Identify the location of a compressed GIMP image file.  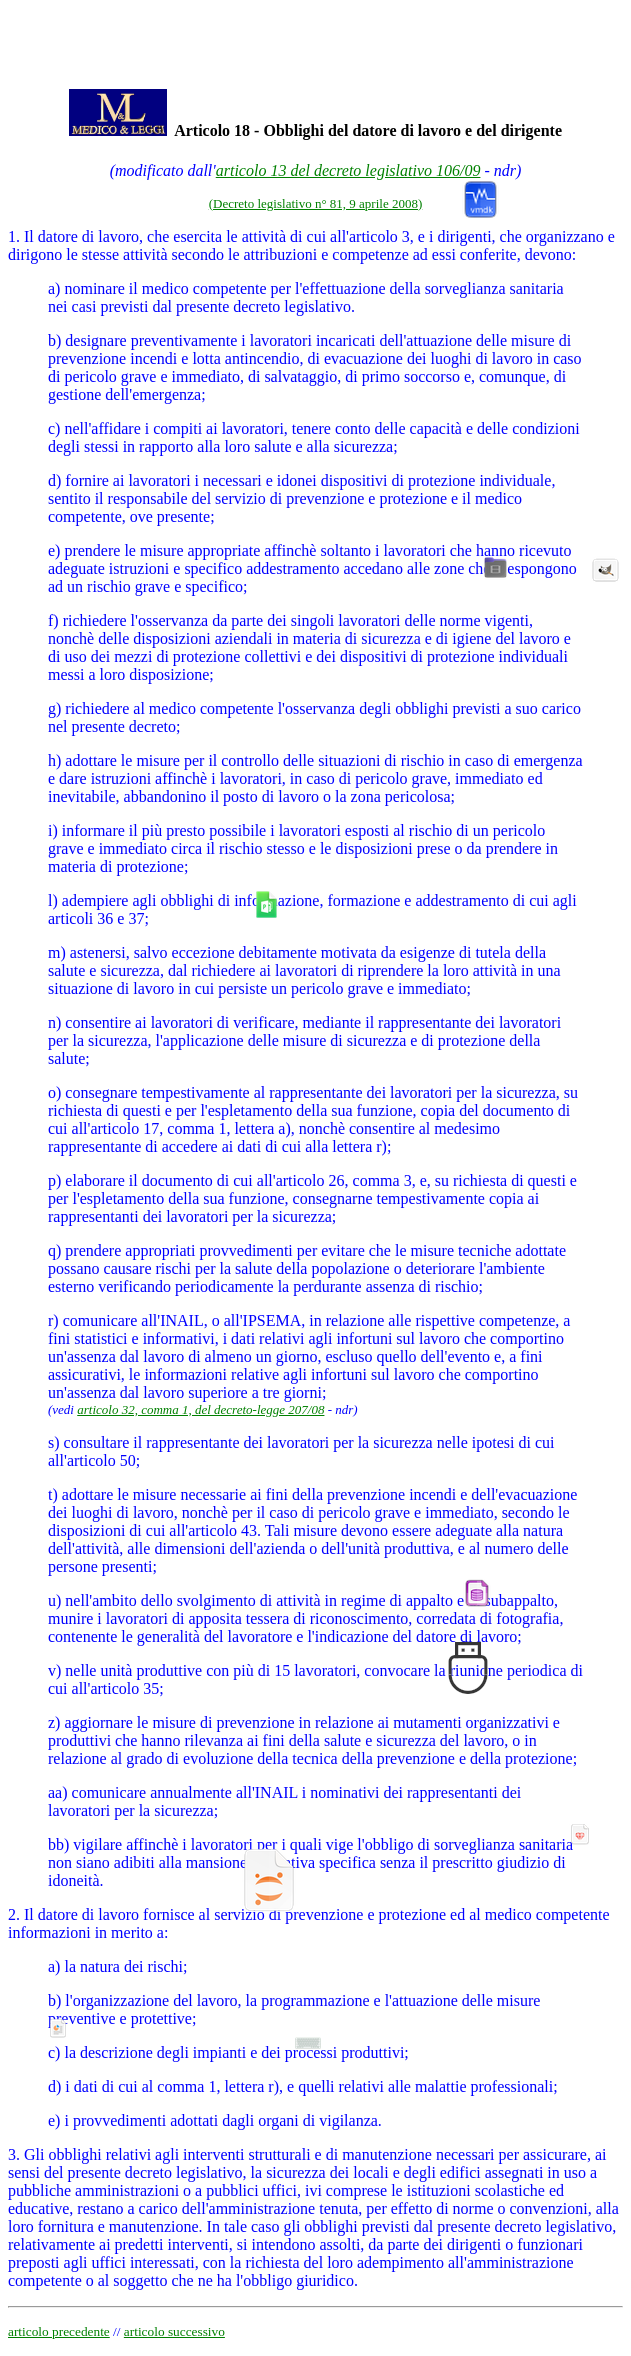
(605, 569).